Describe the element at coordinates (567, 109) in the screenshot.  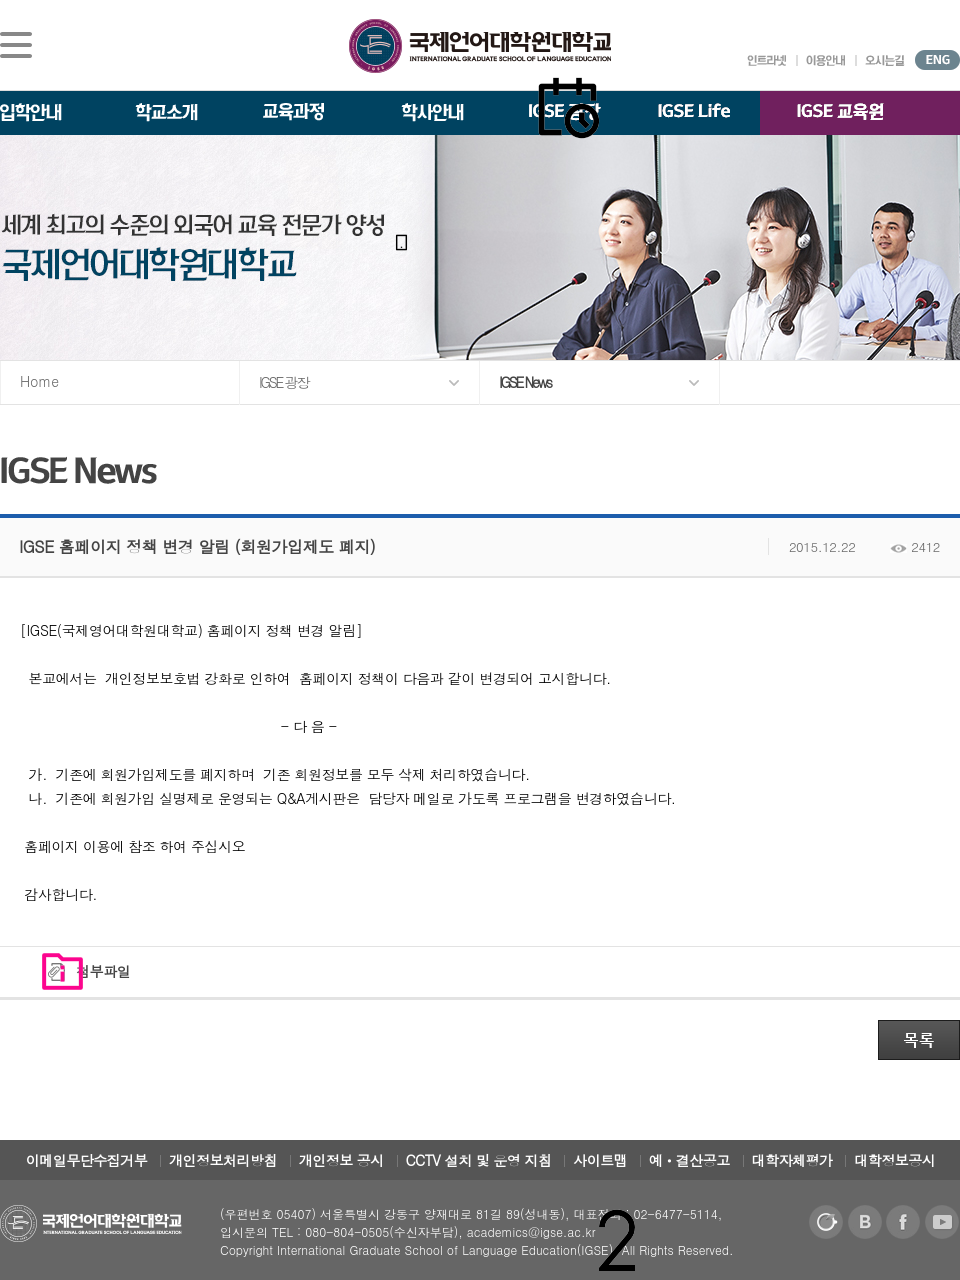
I see `view scheduled events or appointments` at that location.